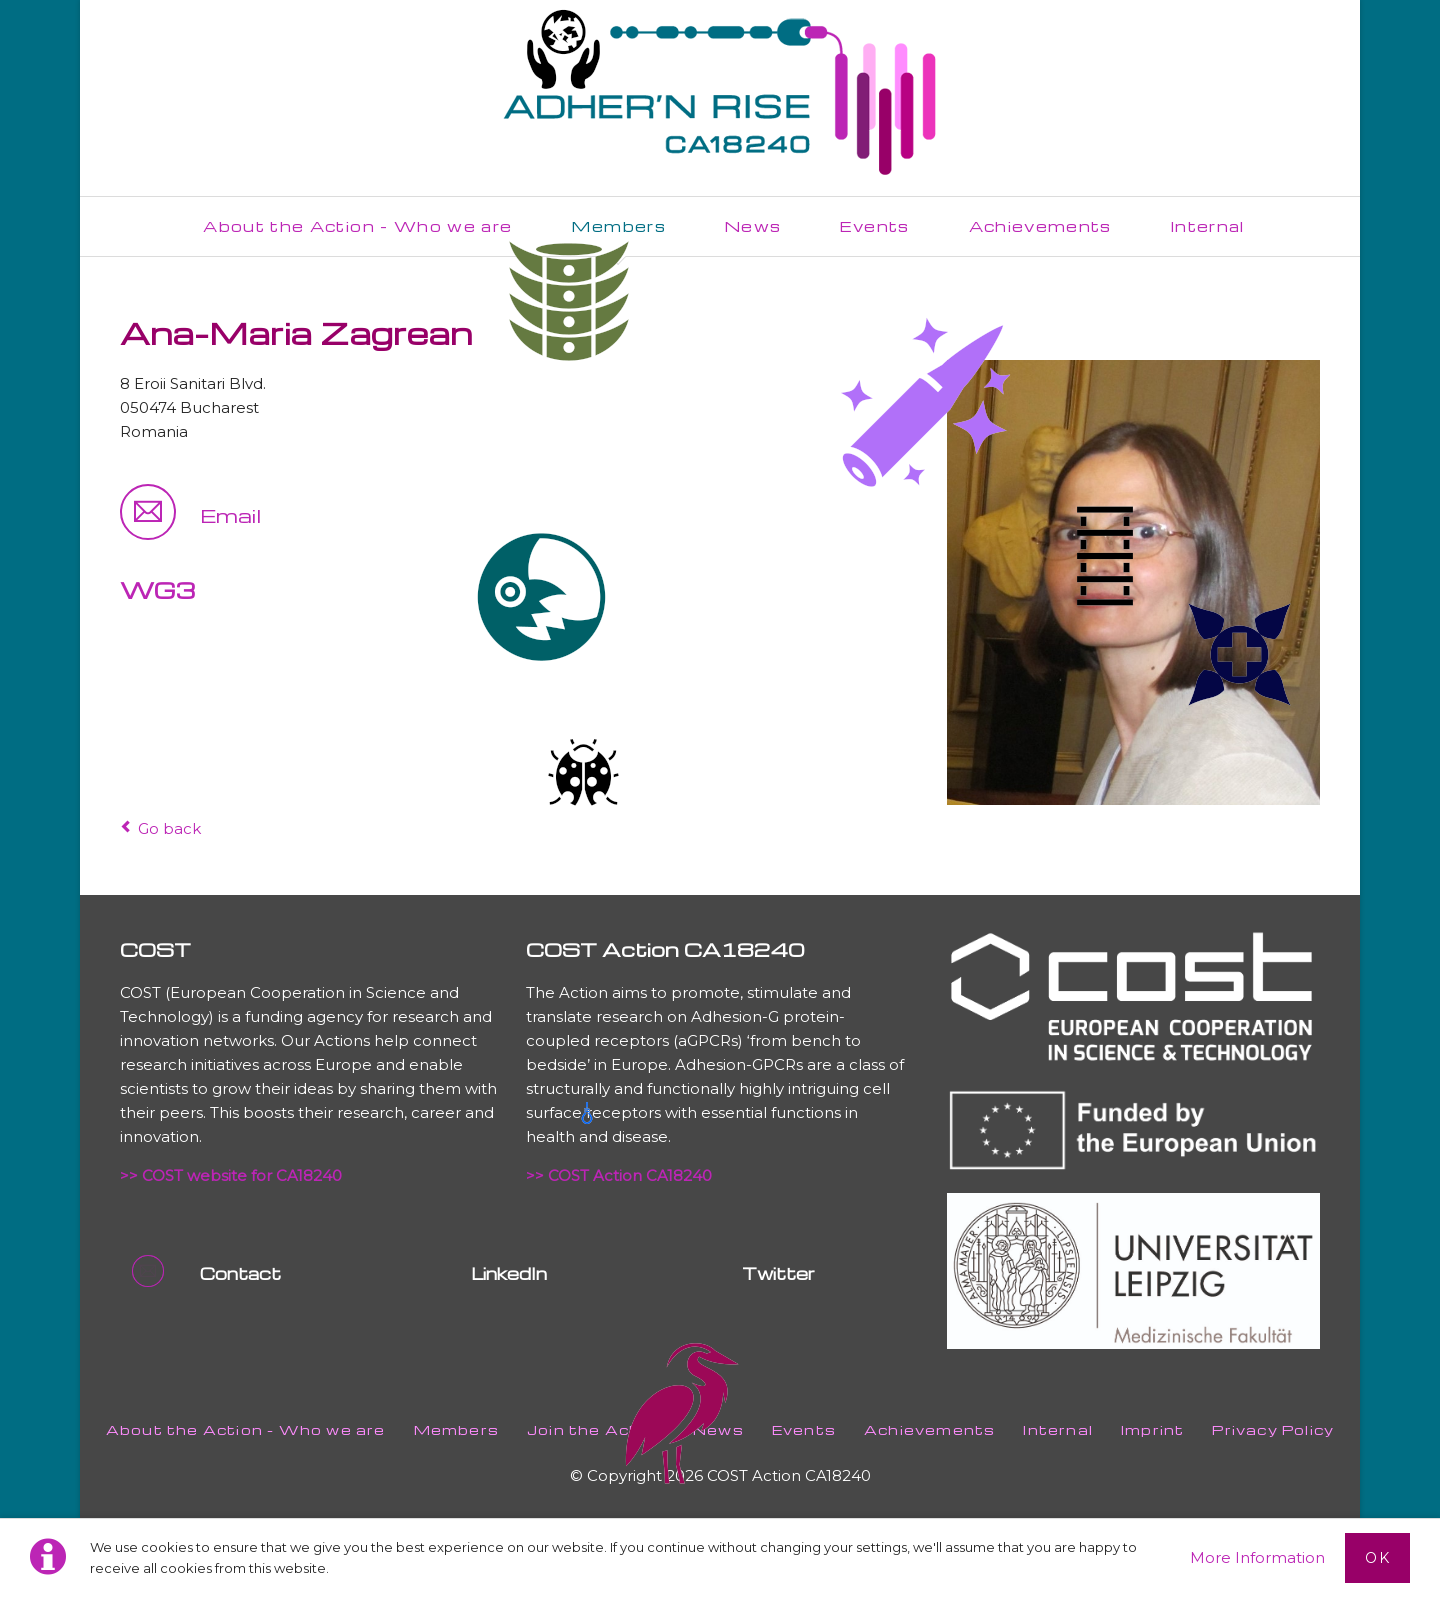  Describe the element at coordinates (563, 49) in the screenshot. I see `view environmental or sustainability features` at that location.